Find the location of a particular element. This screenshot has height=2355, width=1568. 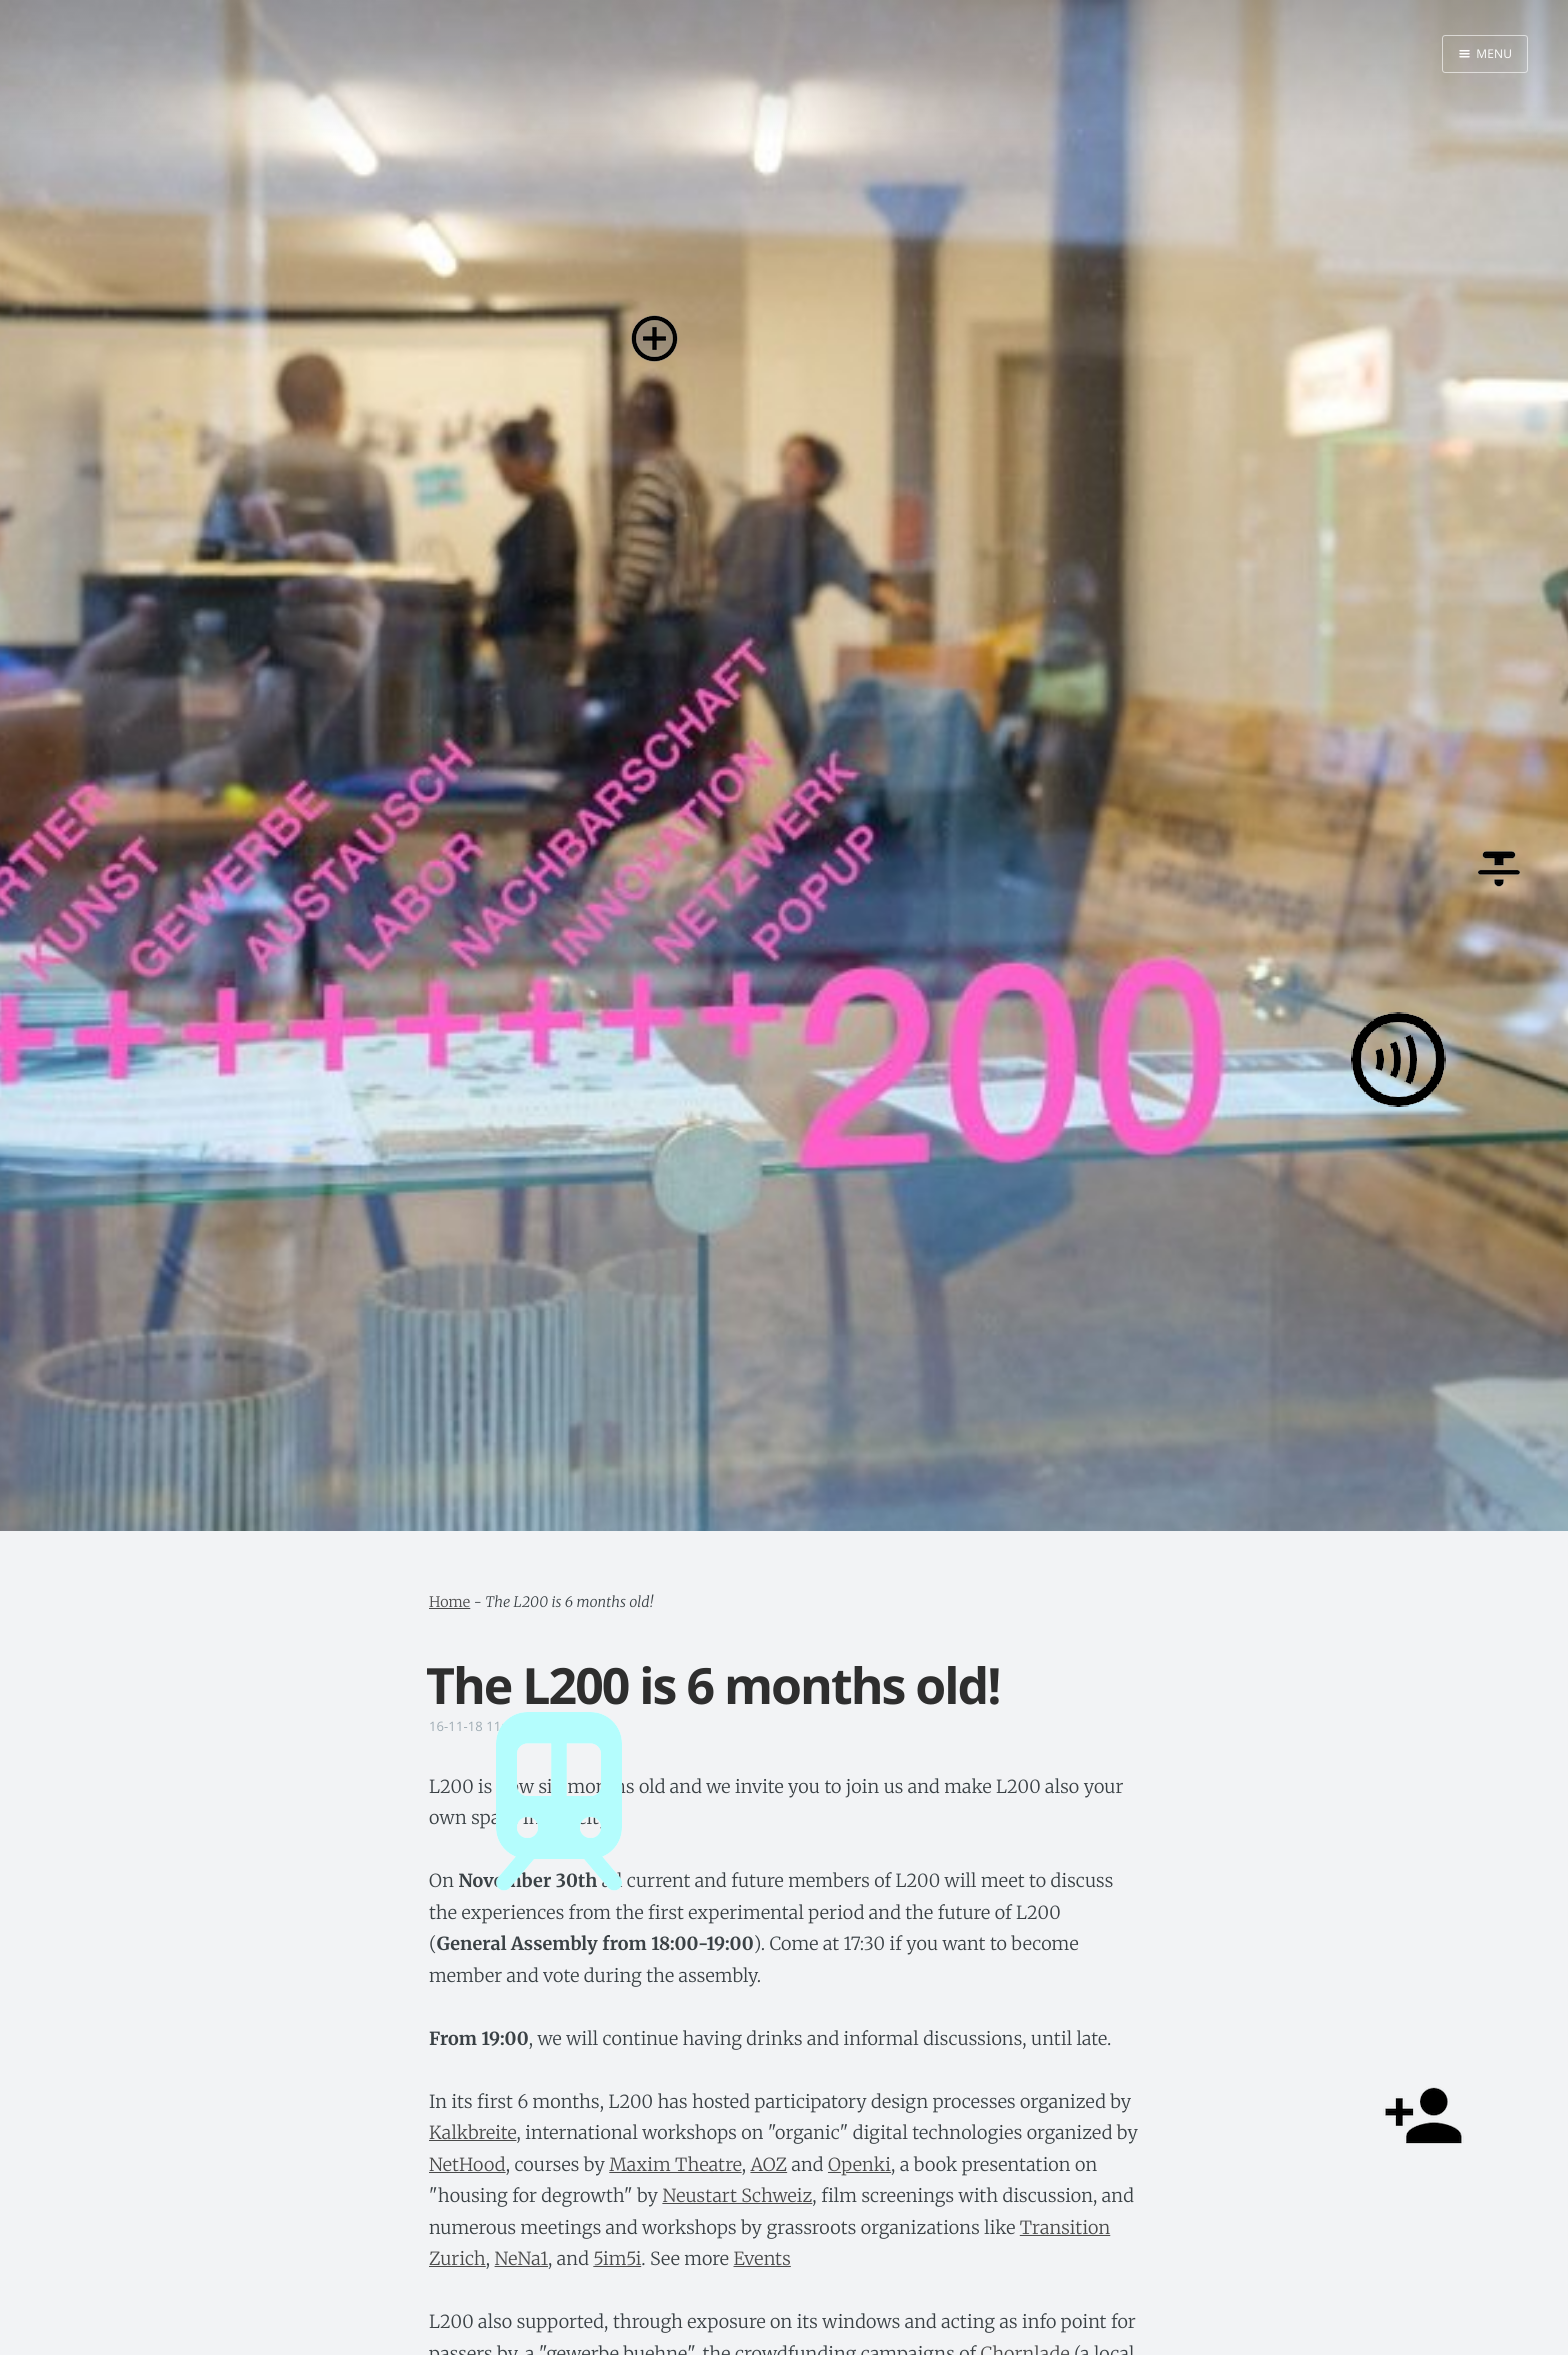

apply strikethrough formatting to selected text is located at coordinates (1499, 870).